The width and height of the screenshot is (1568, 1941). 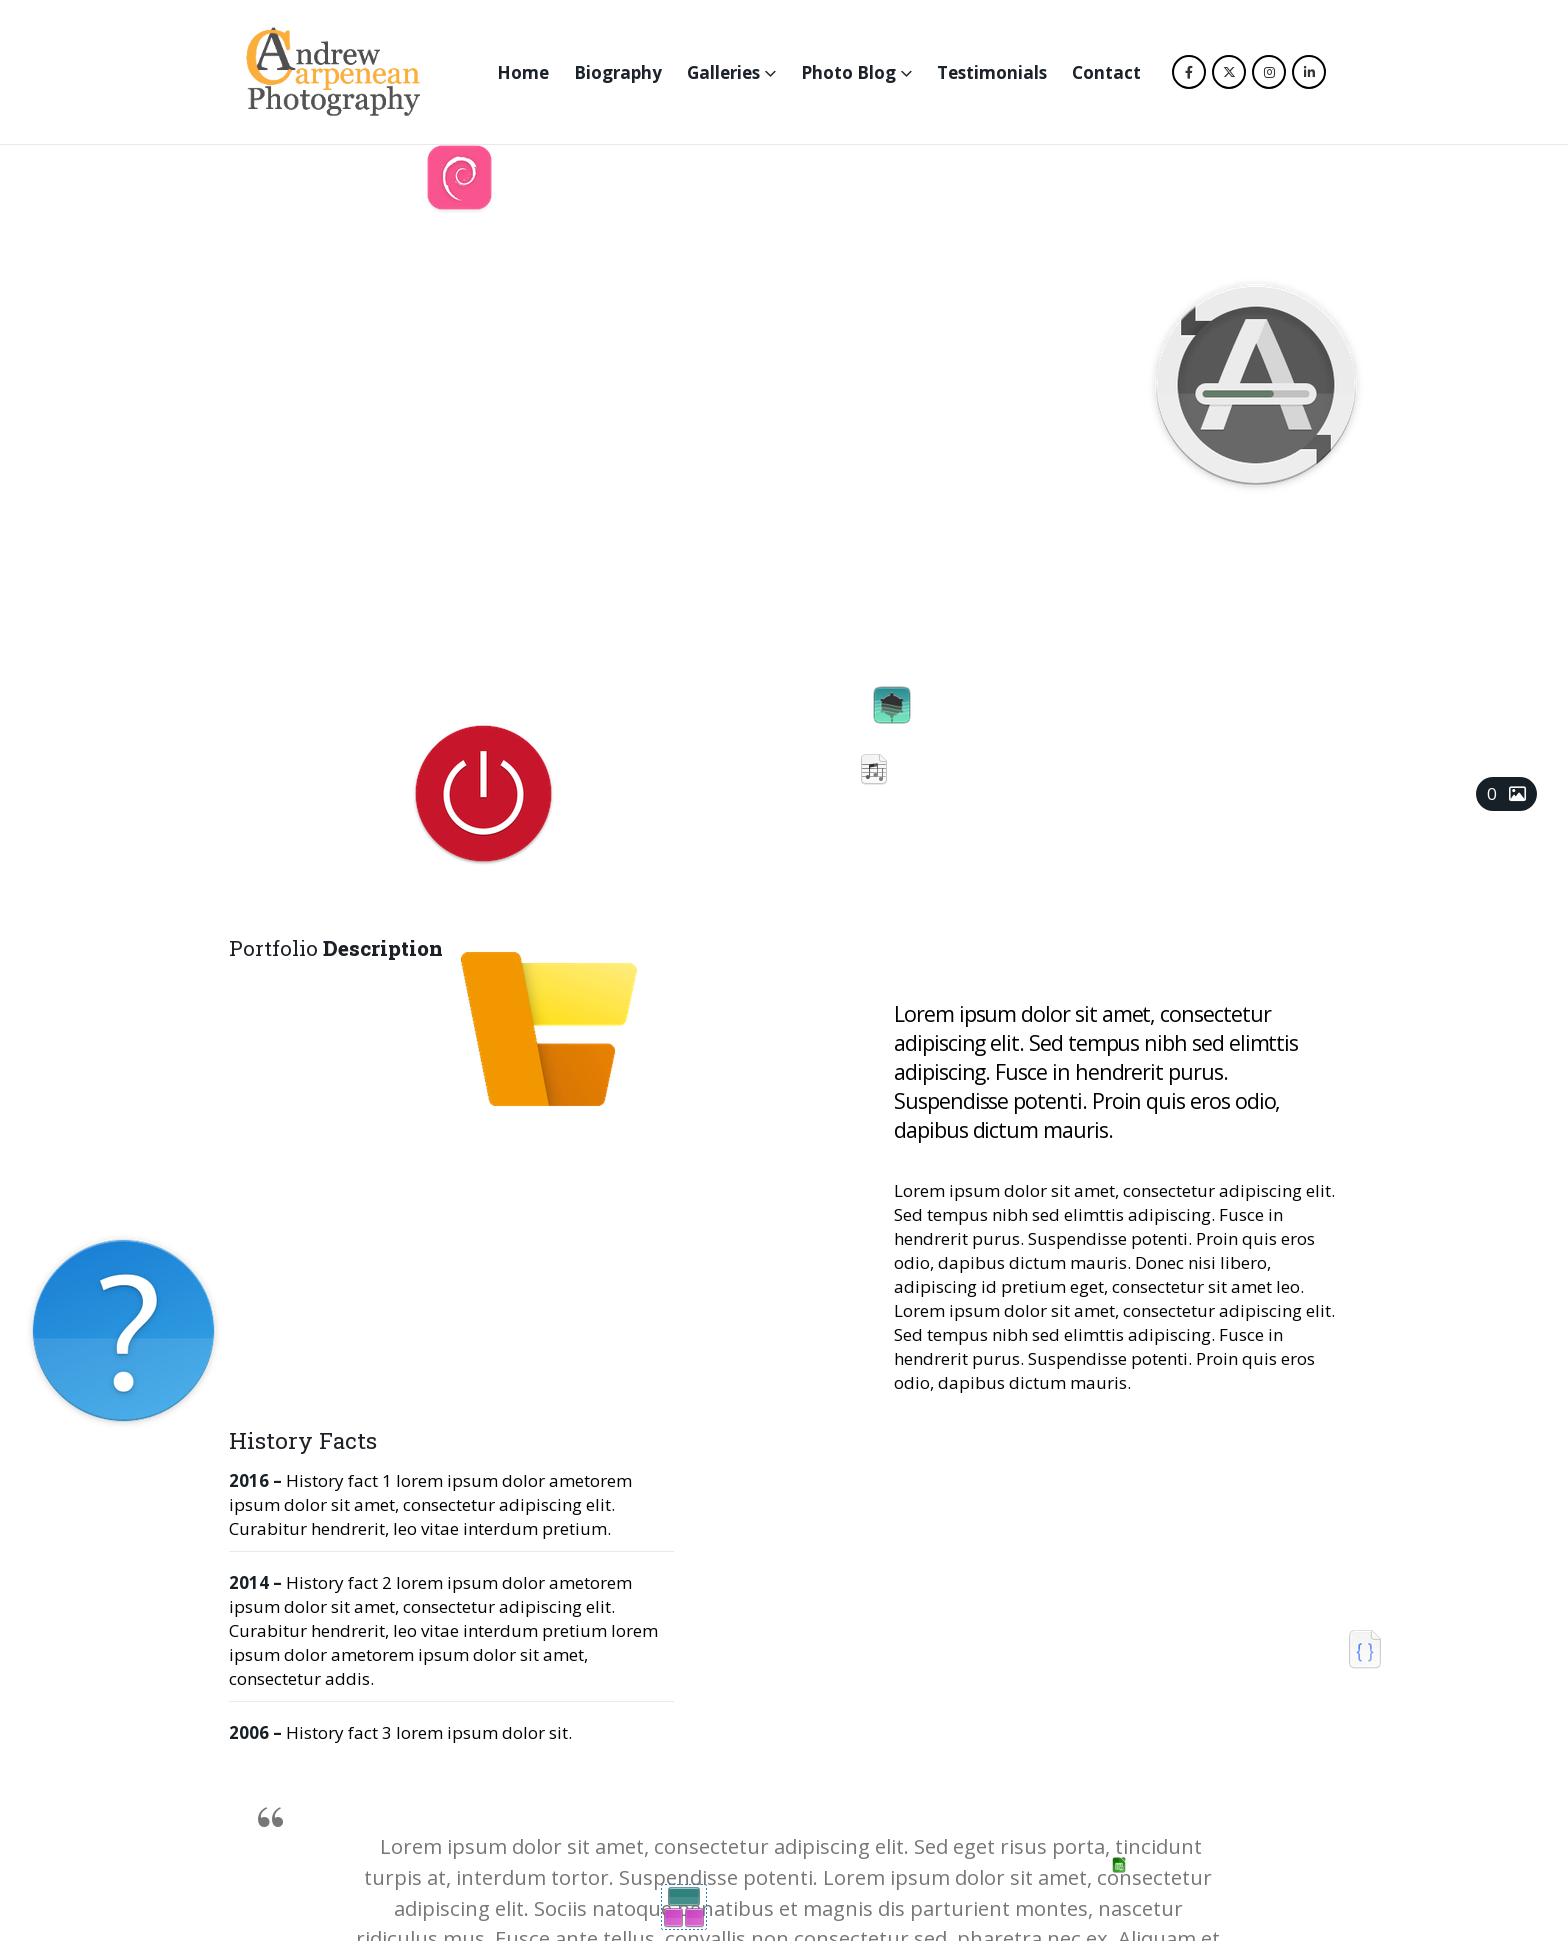 What do you see at coordinates (684, 1907) in the screenshot?
I see `select all items in the current view` at bounding box center [684, 1907].